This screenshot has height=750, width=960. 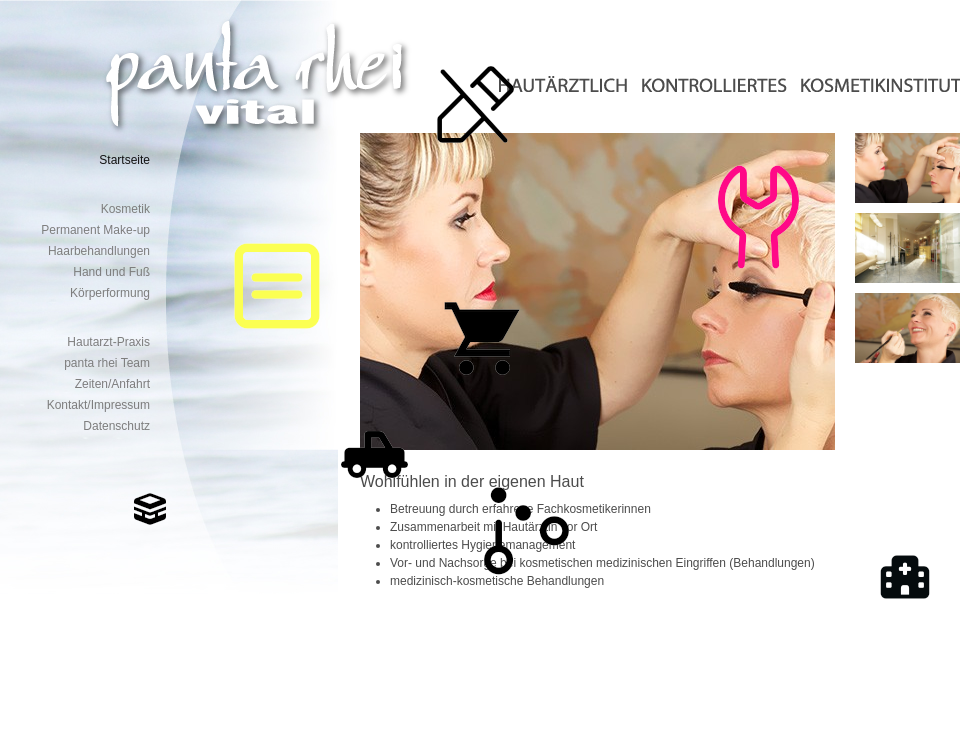 What do you see at coordinates (905, 577) in the screenshot?
I see `find nearby hospitals or medical facilities` at bounding box center [905, 577].